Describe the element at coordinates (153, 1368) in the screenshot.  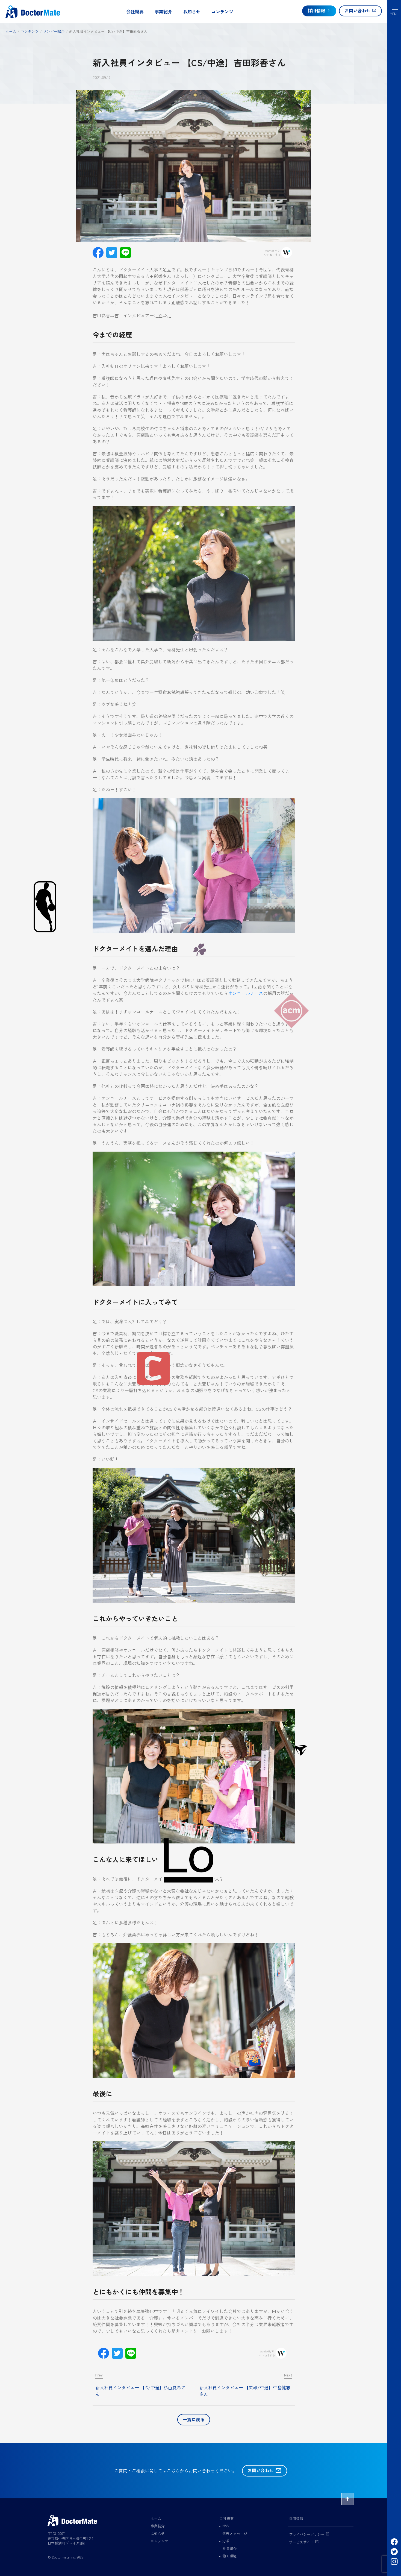
I see `celery task queue library logo` at that location.